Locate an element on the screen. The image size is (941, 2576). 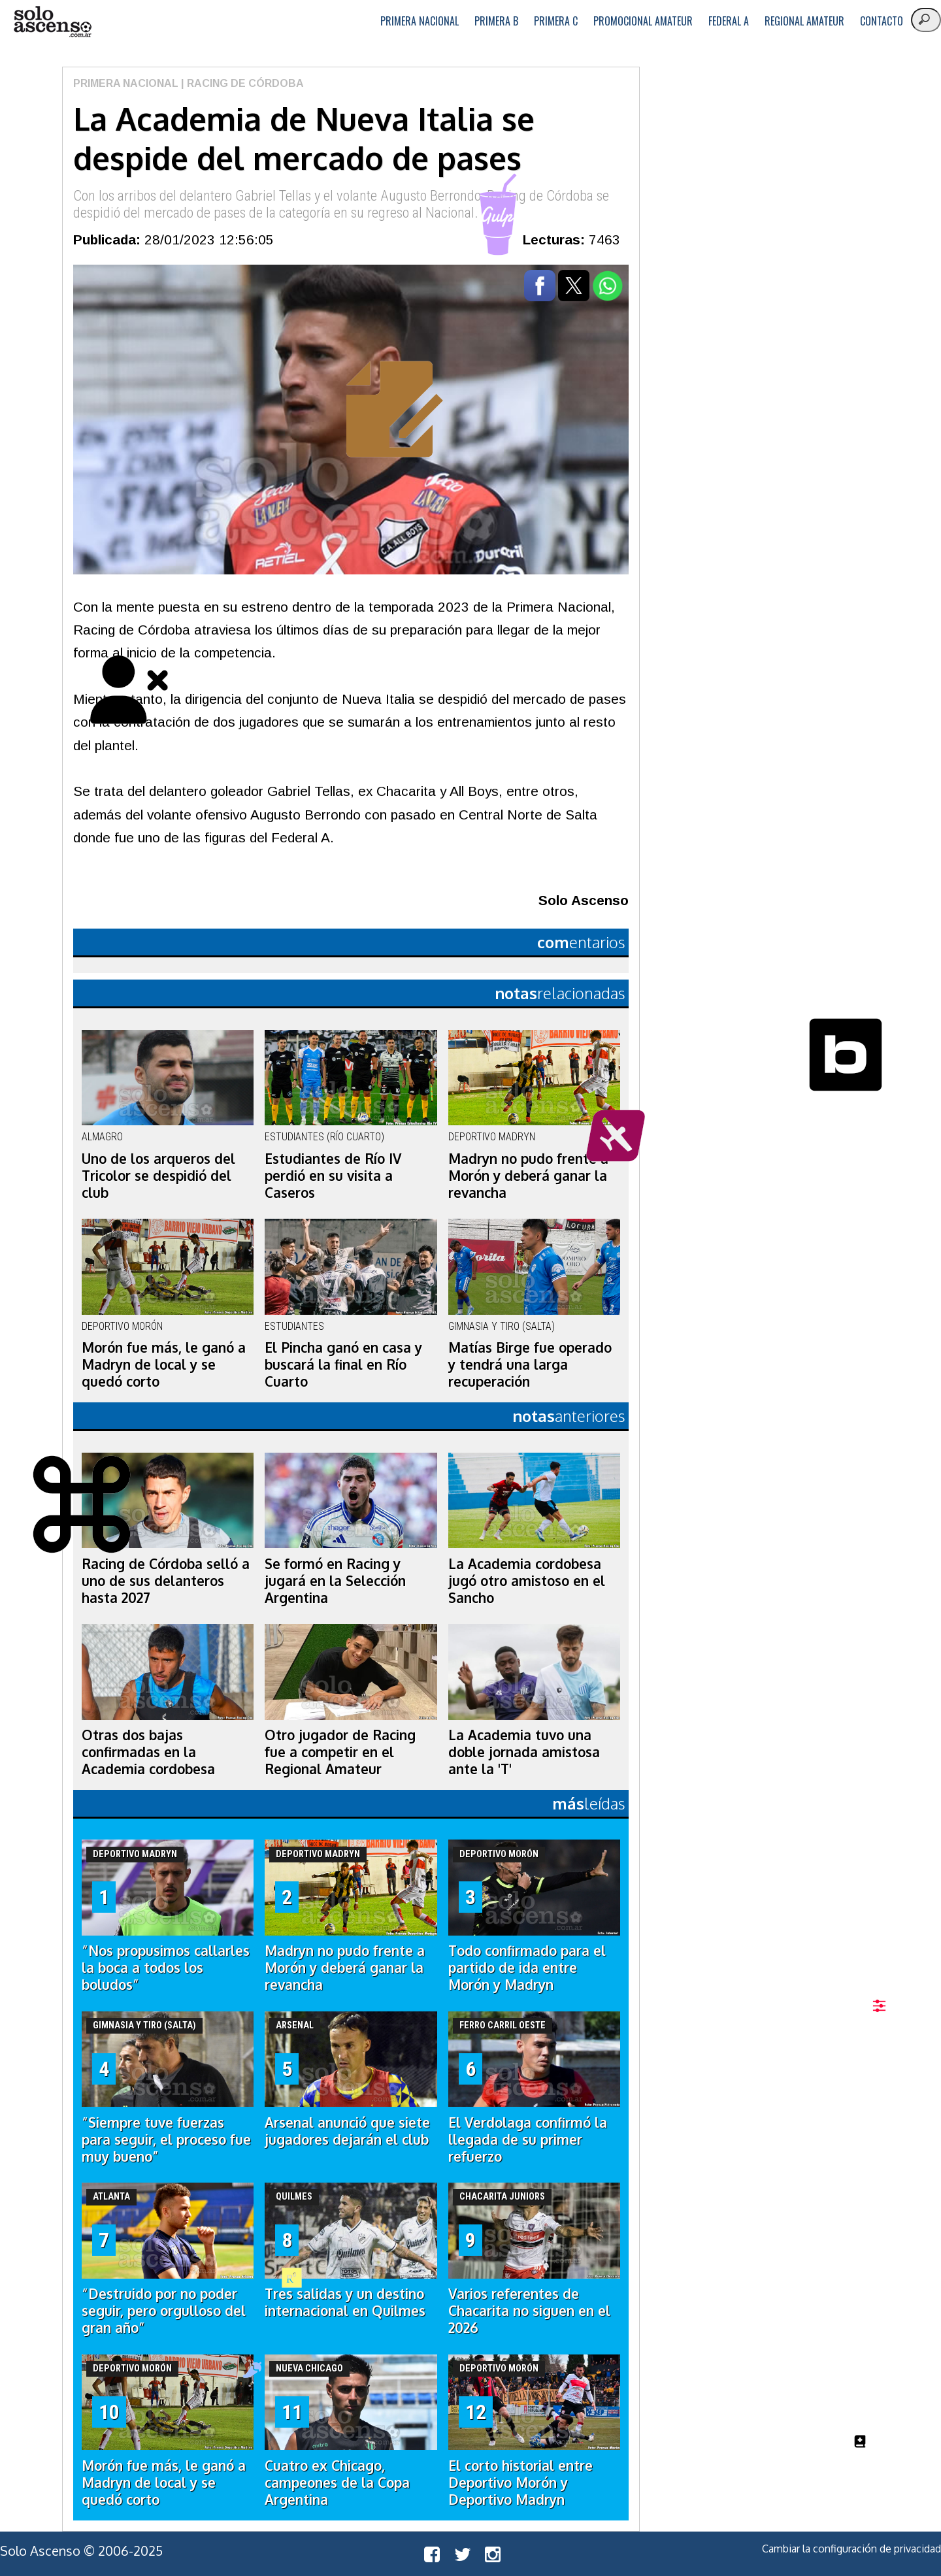
bimobject logo is located at coordinates (846, 1055).